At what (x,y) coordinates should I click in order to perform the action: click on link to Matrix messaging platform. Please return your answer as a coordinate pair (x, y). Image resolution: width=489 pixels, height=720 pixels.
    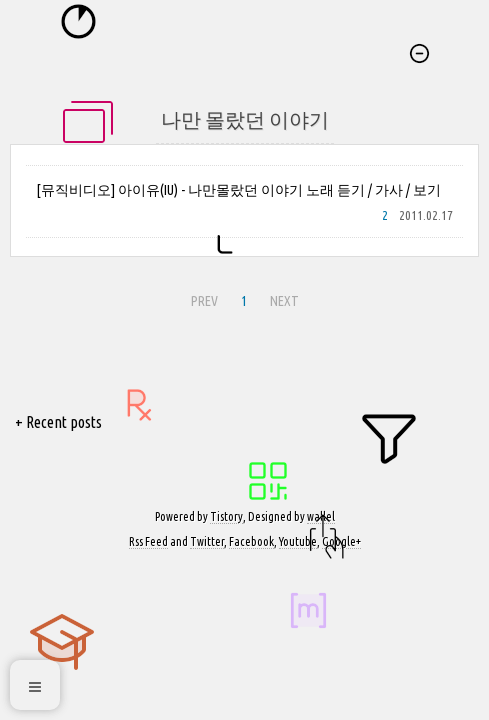
    Looking at the image, I should click on (308, 610).